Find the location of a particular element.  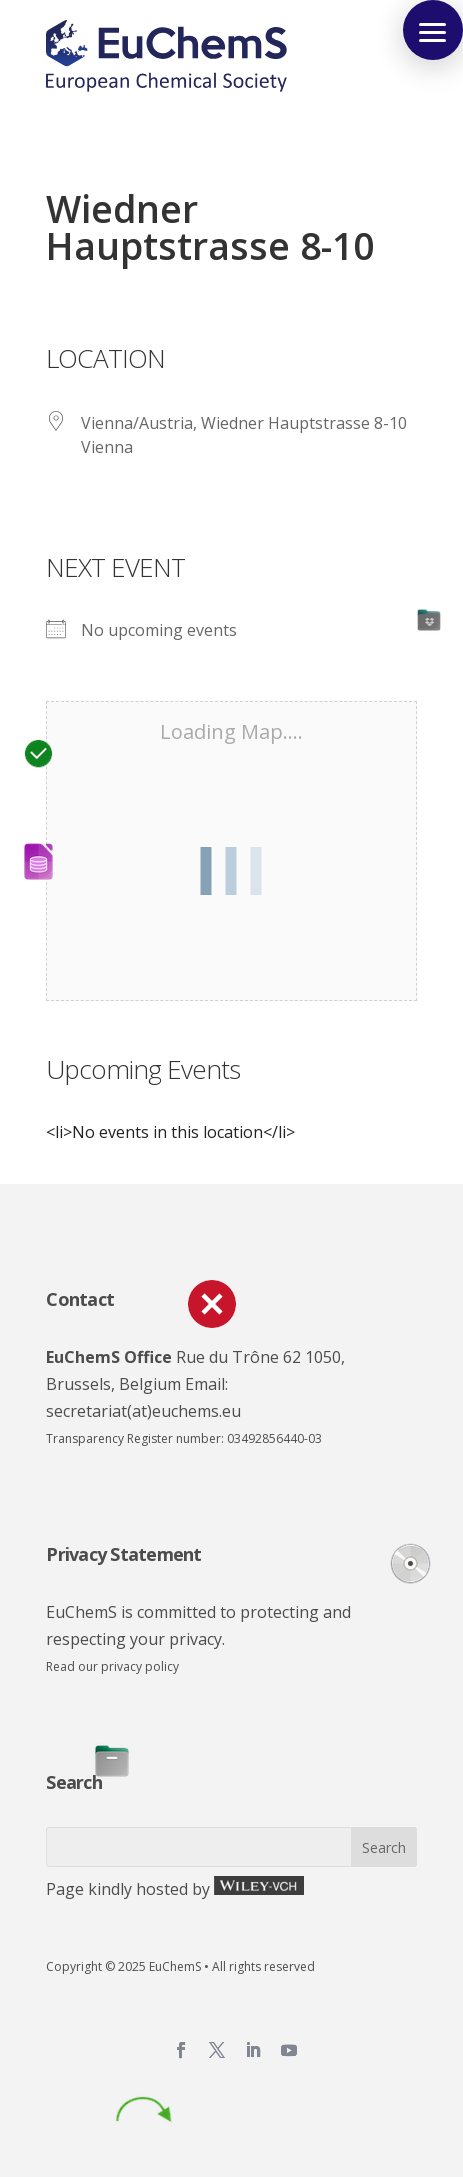

open libreoffice base database application is located at coordinates (38, 861).